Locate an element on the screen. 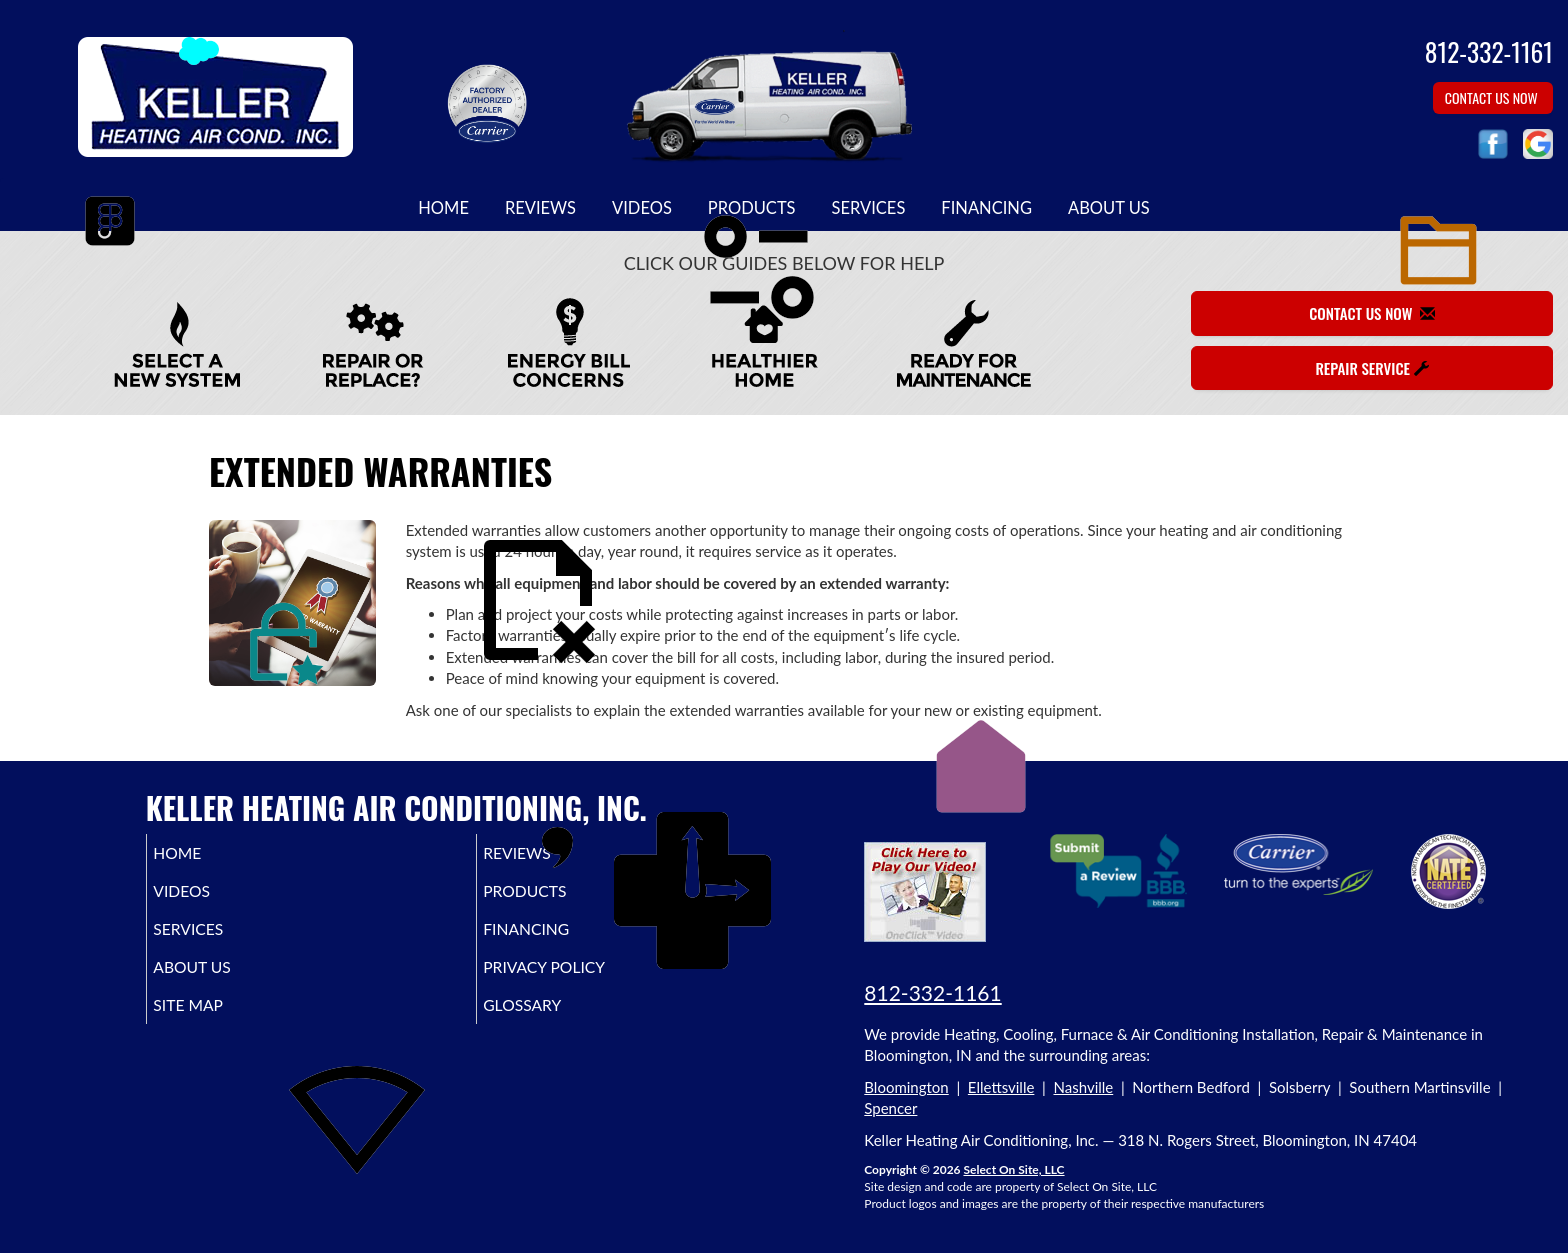 The width and height of the screenshot is (1568, 1253). close the current document is located at coordinates (538, 600).